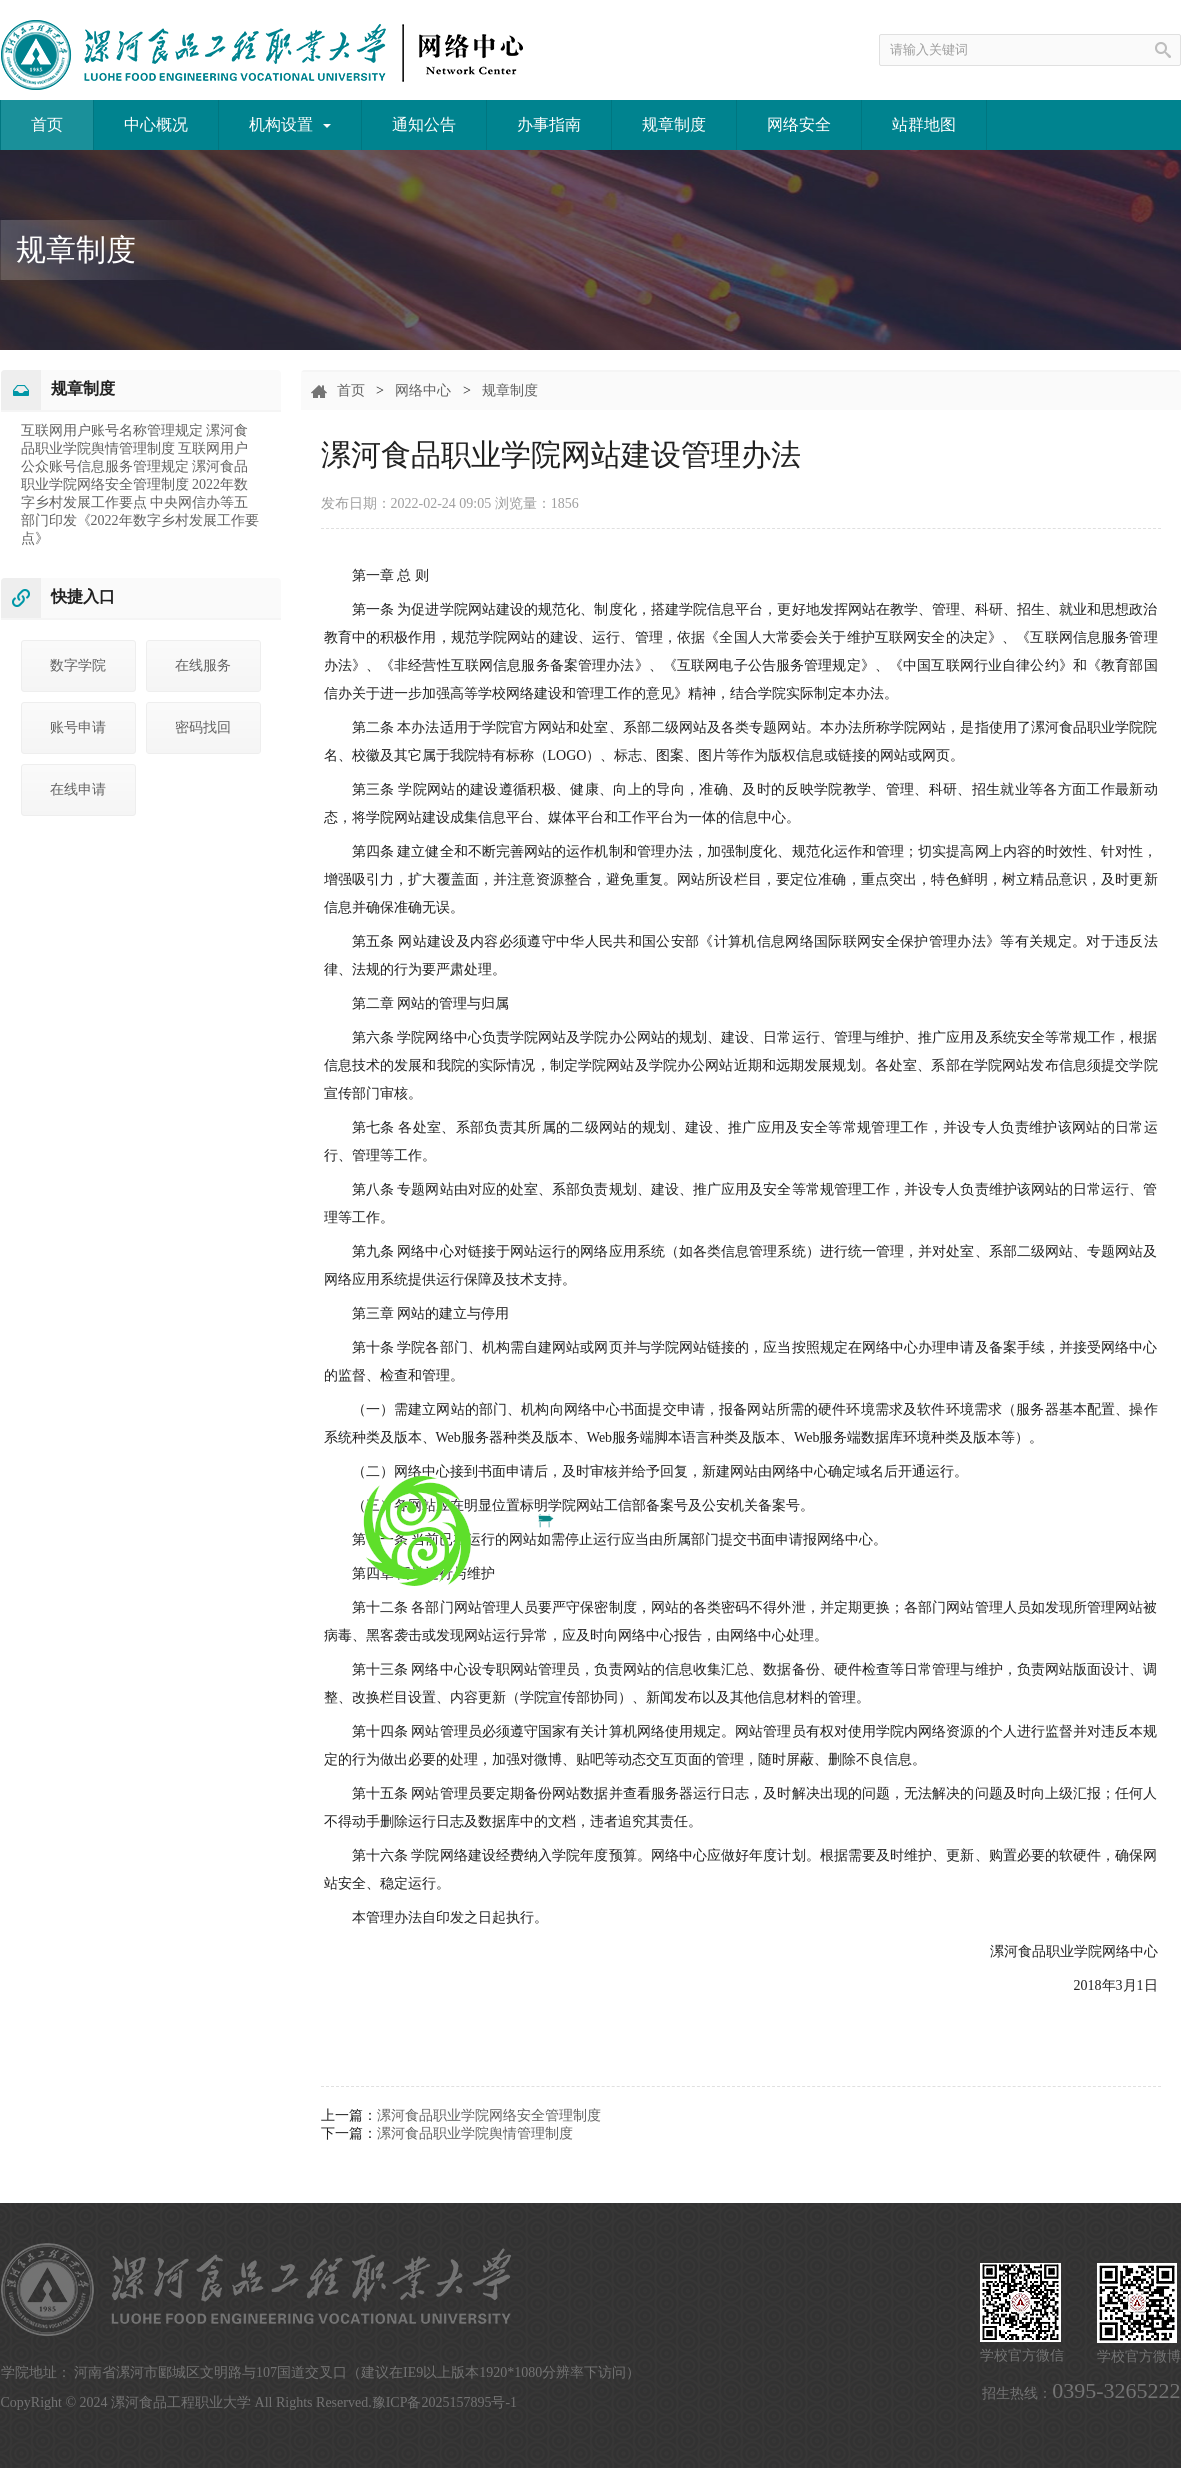 This screenshot has height=2468, width=1181. Describe the element at coordinates (546, 1520) in the screenshot. I see `get directions or navigate to a destination` at that location.